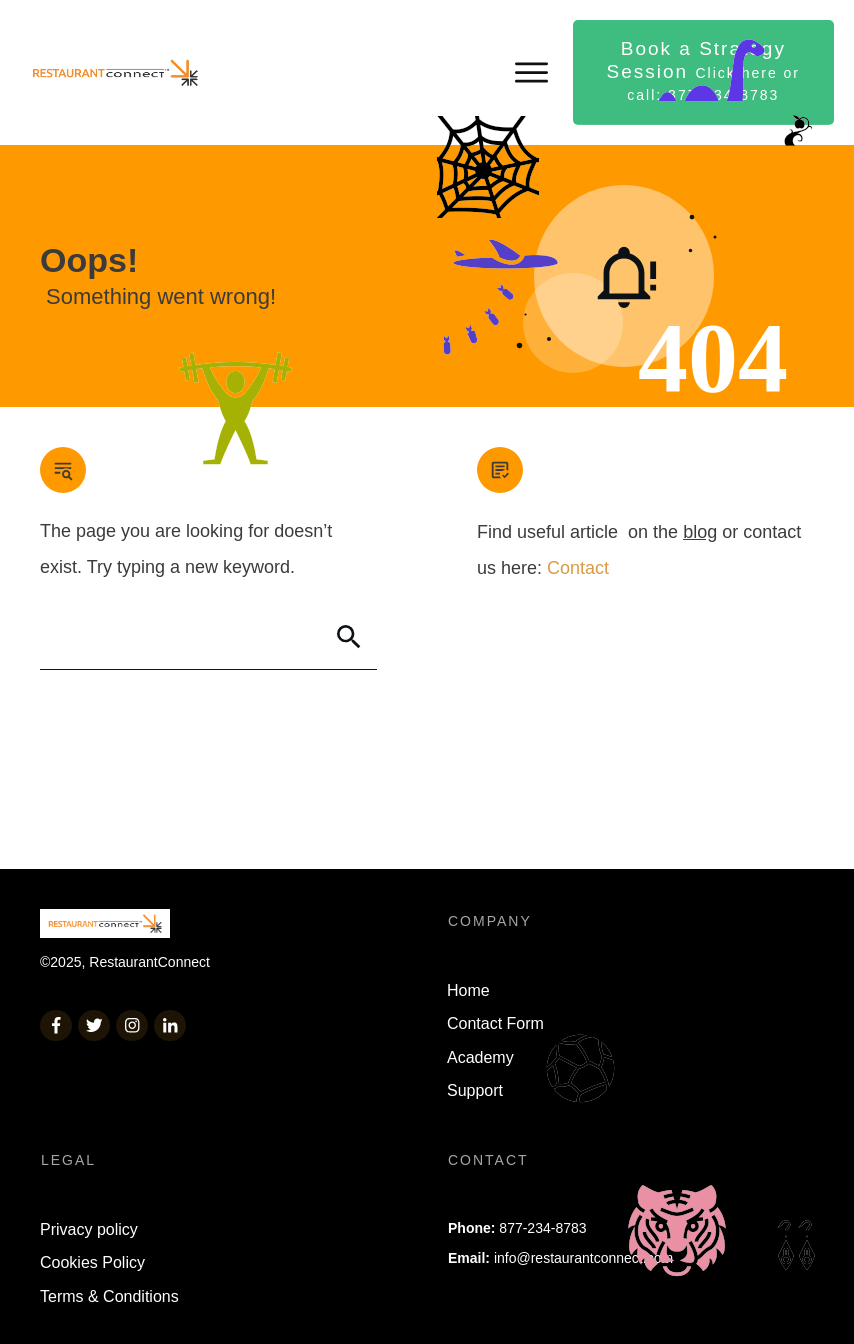 This screenshot has width=854, height=1344. Describe the element at coordinates (797, 130) in the screenshot. I see `indicates plant fruiting stage in gardening game` at that location.